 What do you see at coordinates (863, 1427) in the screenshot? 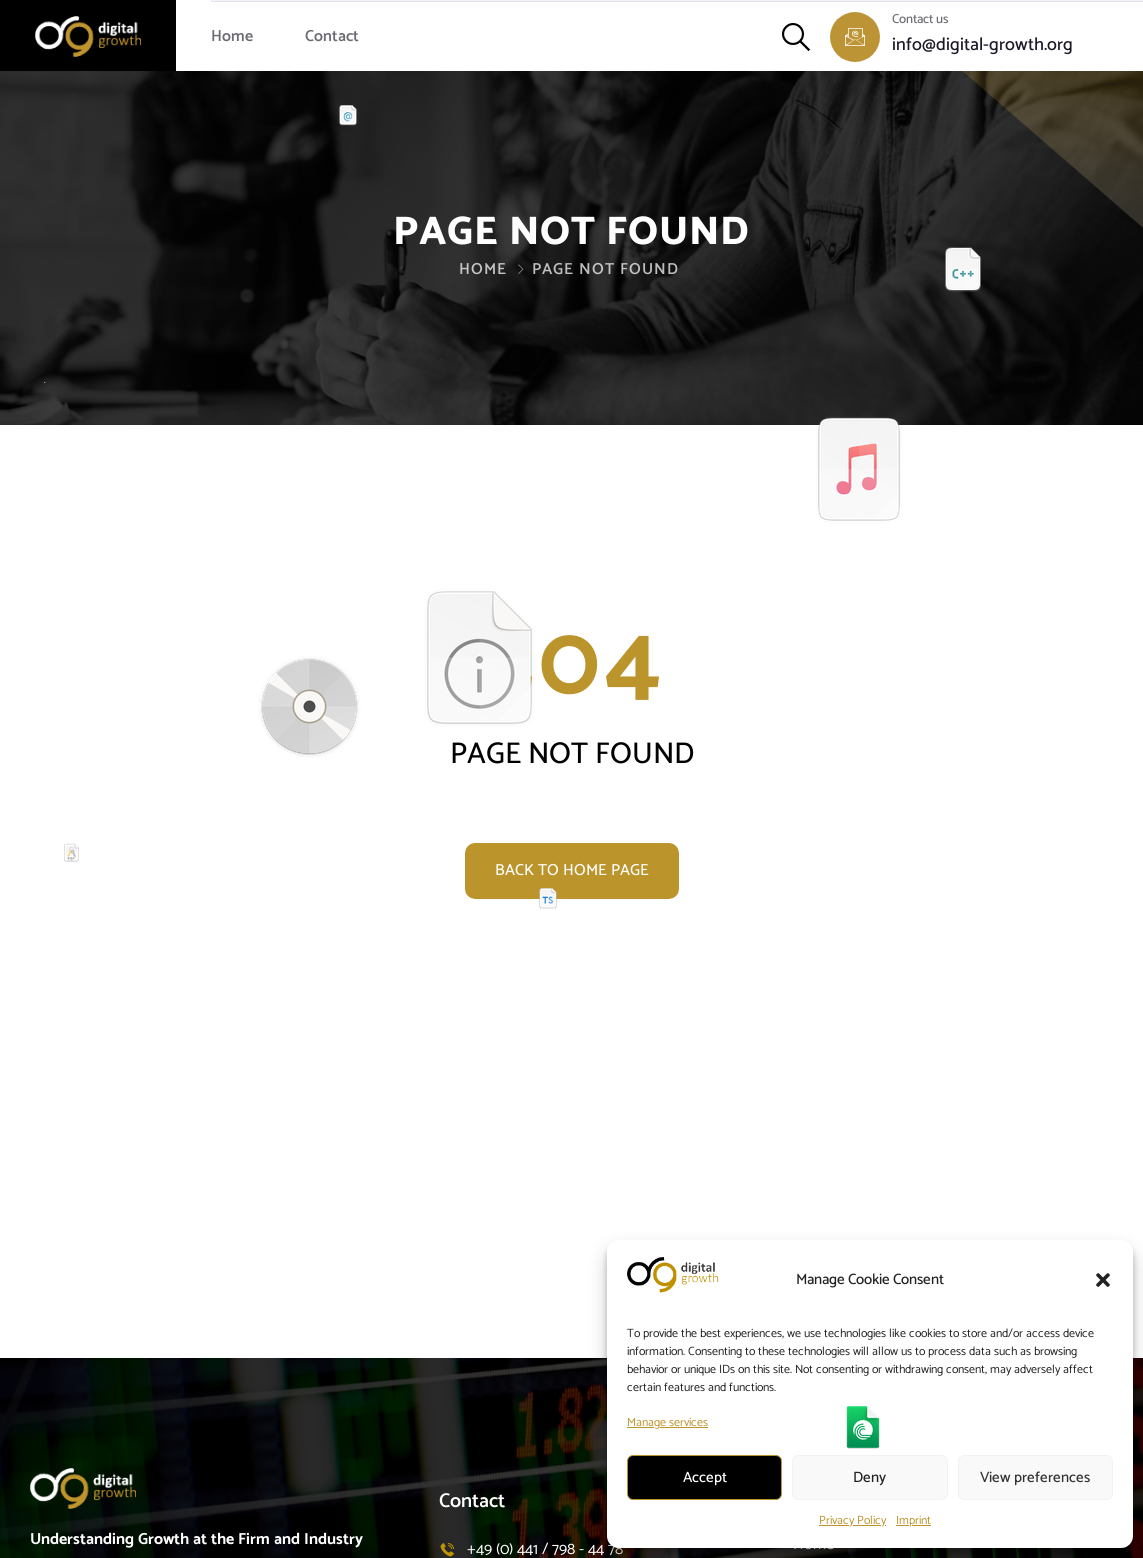
I see `a torrent file ready to open with BitTorrent client` at bounding box center [863, 1427].